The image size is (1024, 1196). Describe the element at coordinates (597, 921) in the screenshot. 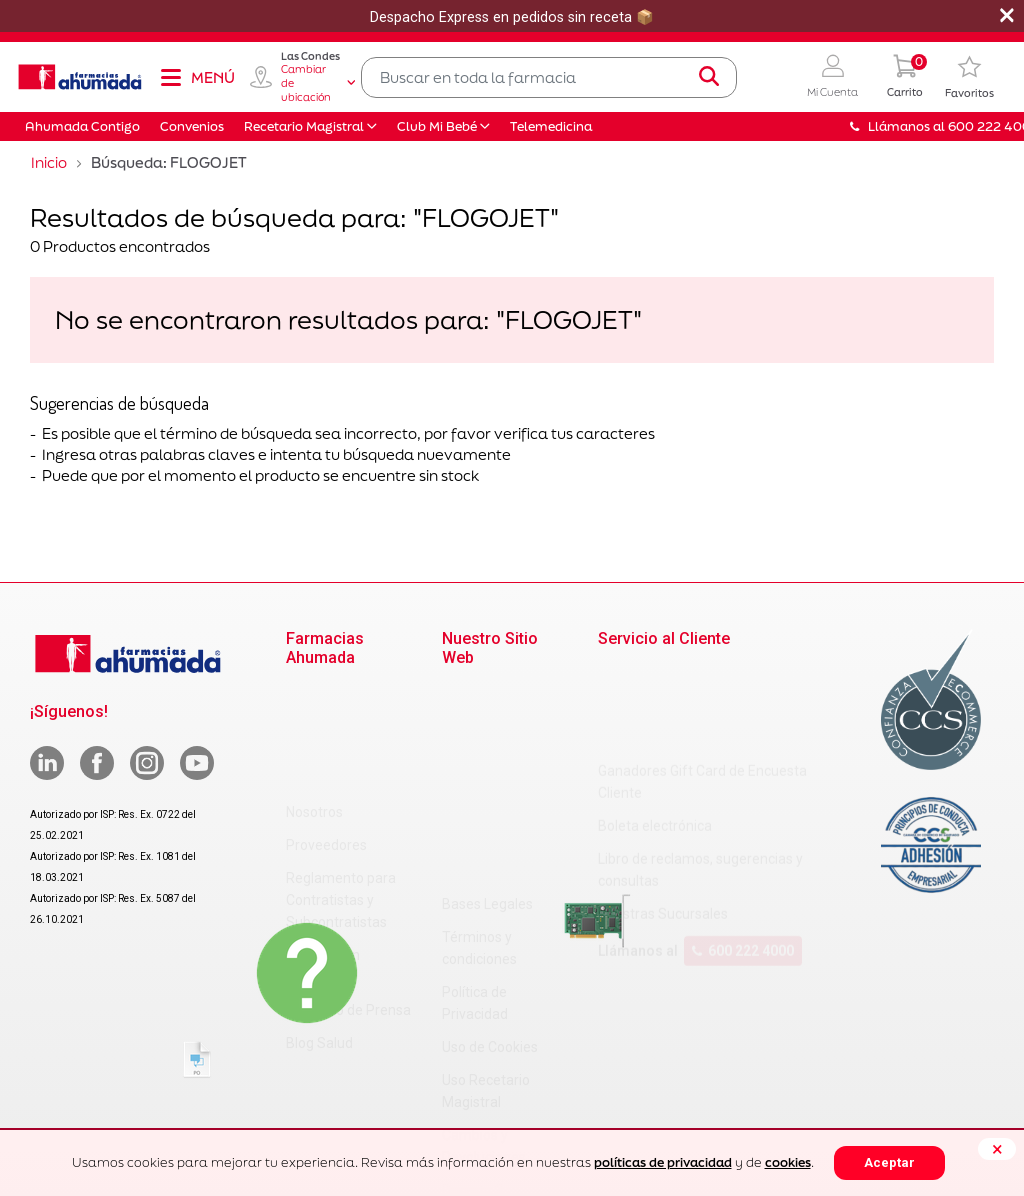

I see `view motherboard or hardware information` at that location.